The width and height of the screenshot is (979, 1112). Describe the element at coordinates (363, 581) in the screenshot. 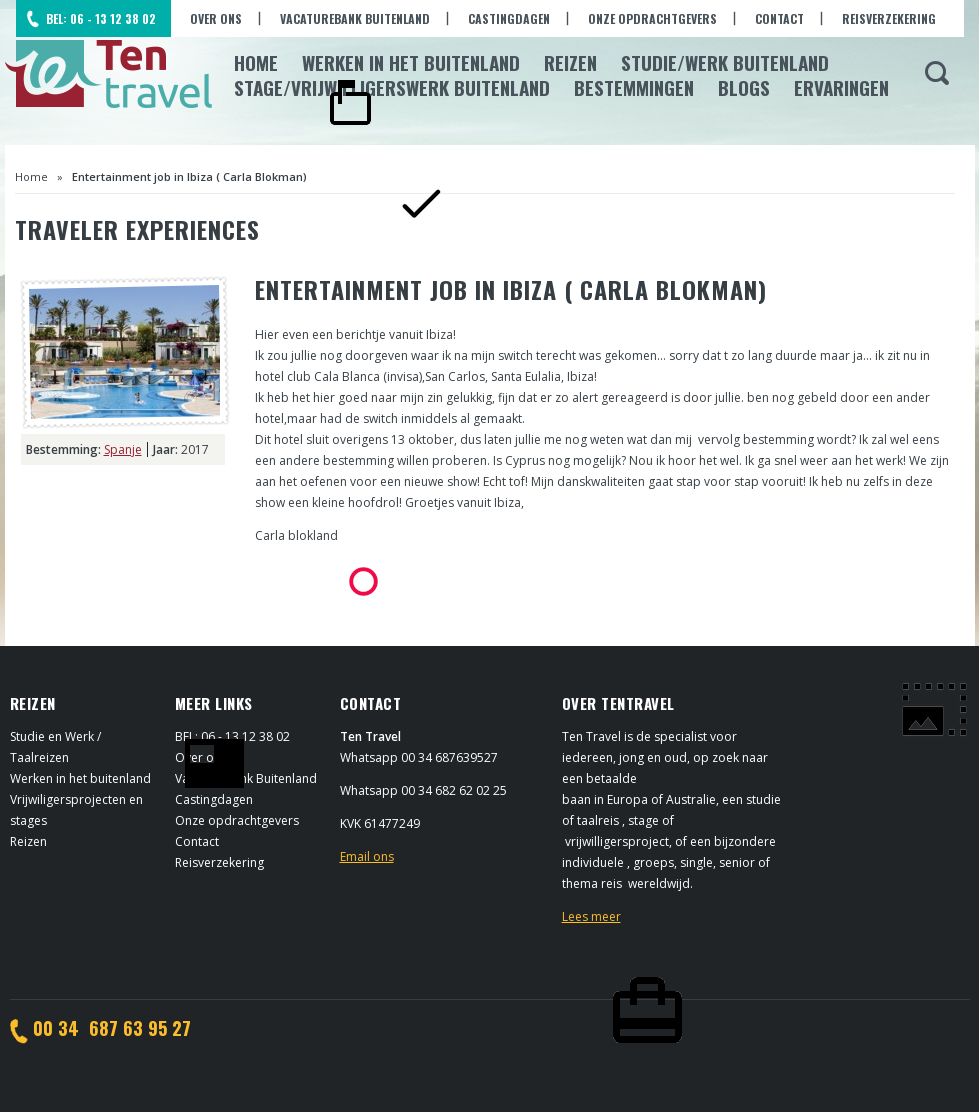

I see `represents an empty or unselected state` at that location.